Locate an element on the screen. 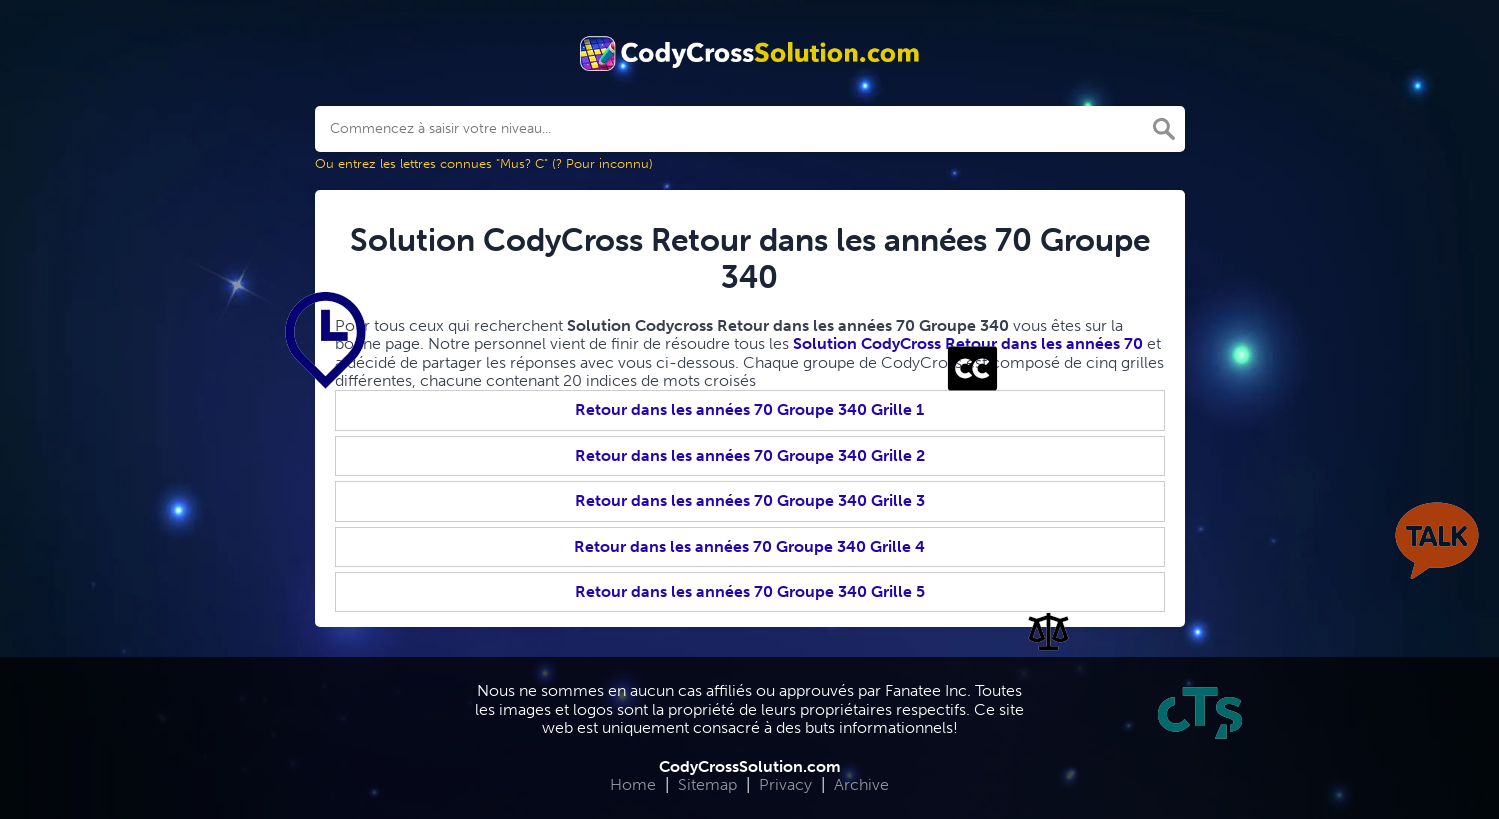  view location history is located at coordinates (325, 336).